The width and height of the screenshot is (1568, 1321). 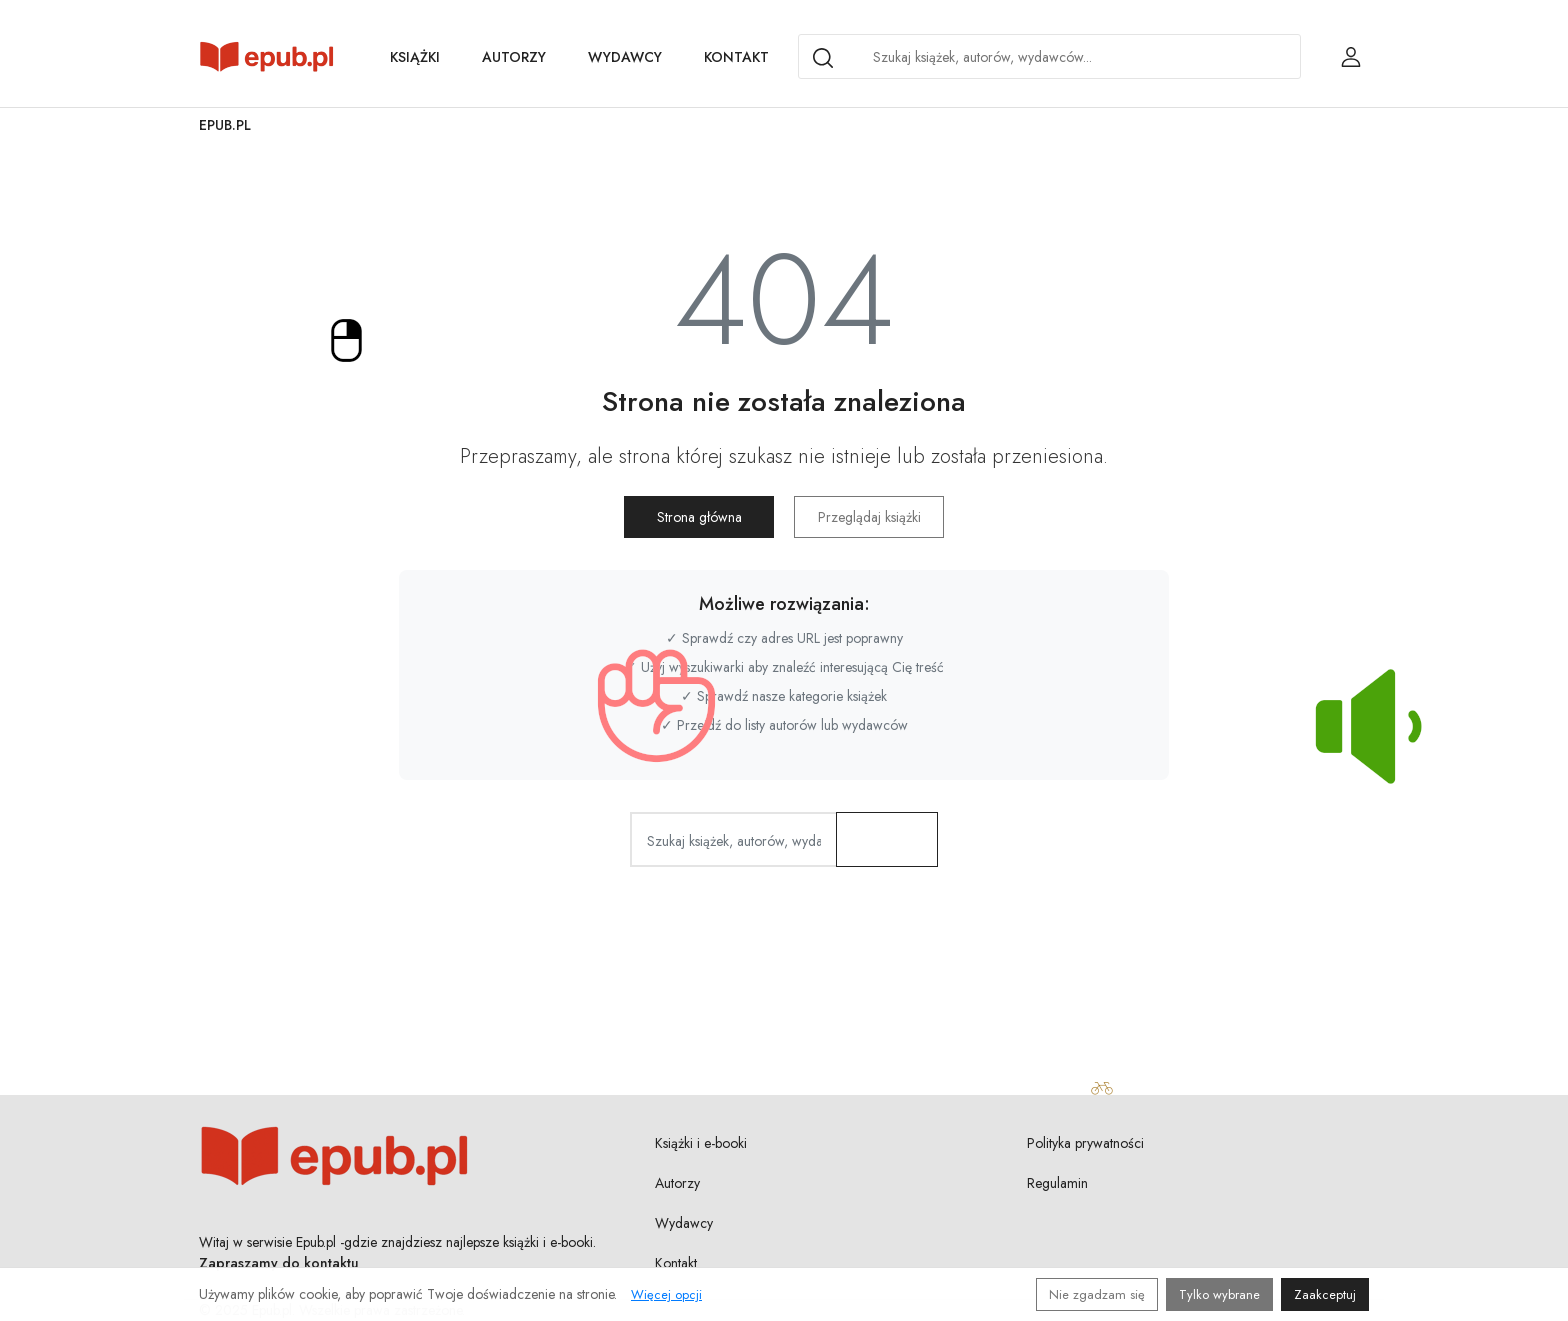 What do you see at coordinates (656, 703) in the screenshot?
I see `indicates solidarity or support` at bounding box center [656, 703].